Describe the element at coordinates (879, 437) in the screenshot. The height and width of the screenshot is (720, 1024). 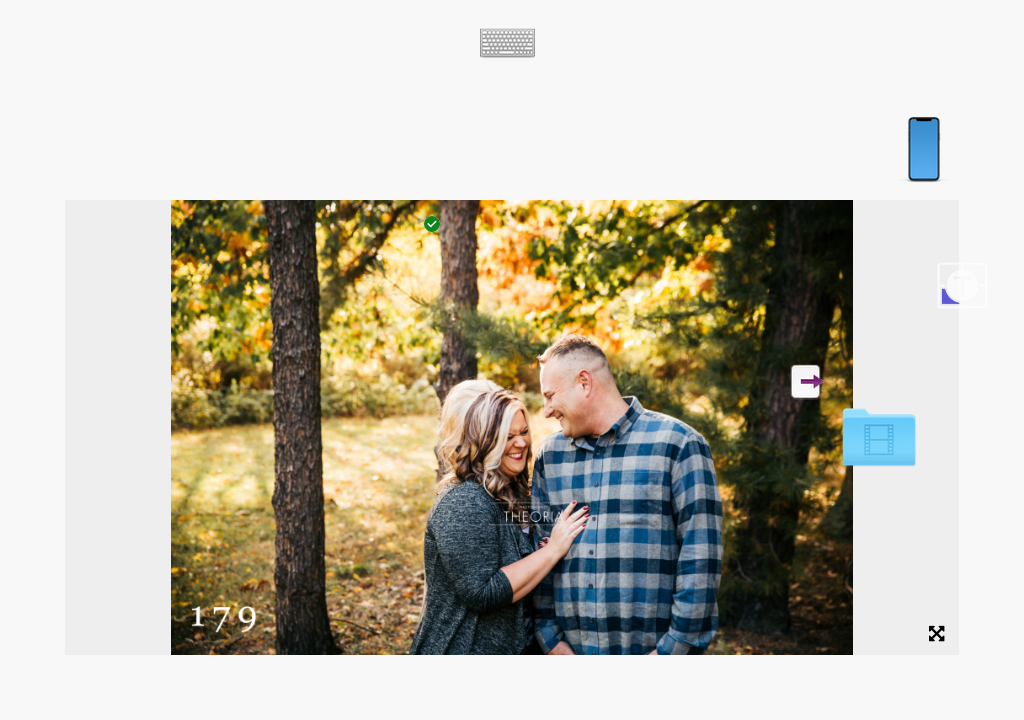
I see `open your movies folder` at that location.